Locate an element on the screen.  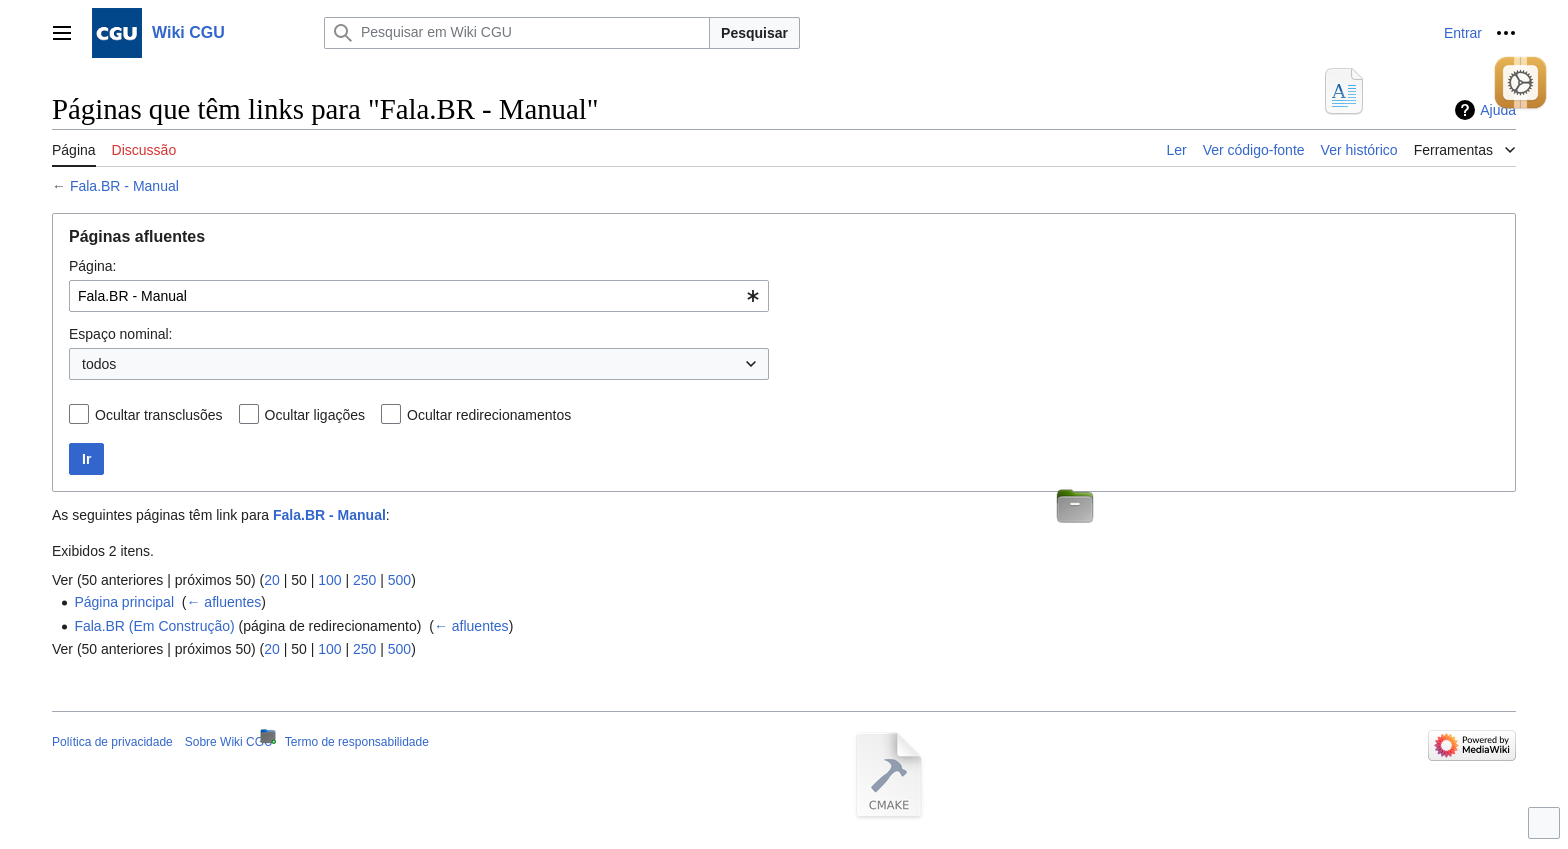
open the file manager is located at coordinates (1075, 506).